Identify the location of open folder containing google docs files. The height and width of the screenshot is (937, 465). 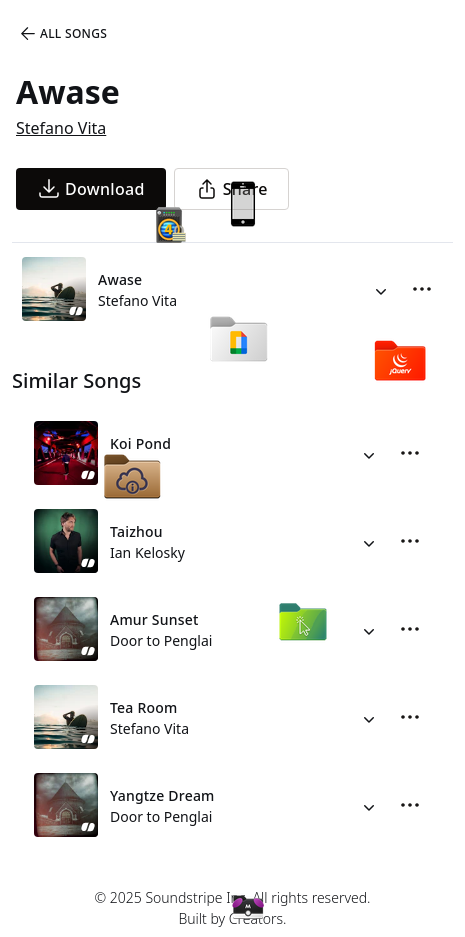
(238, 340).